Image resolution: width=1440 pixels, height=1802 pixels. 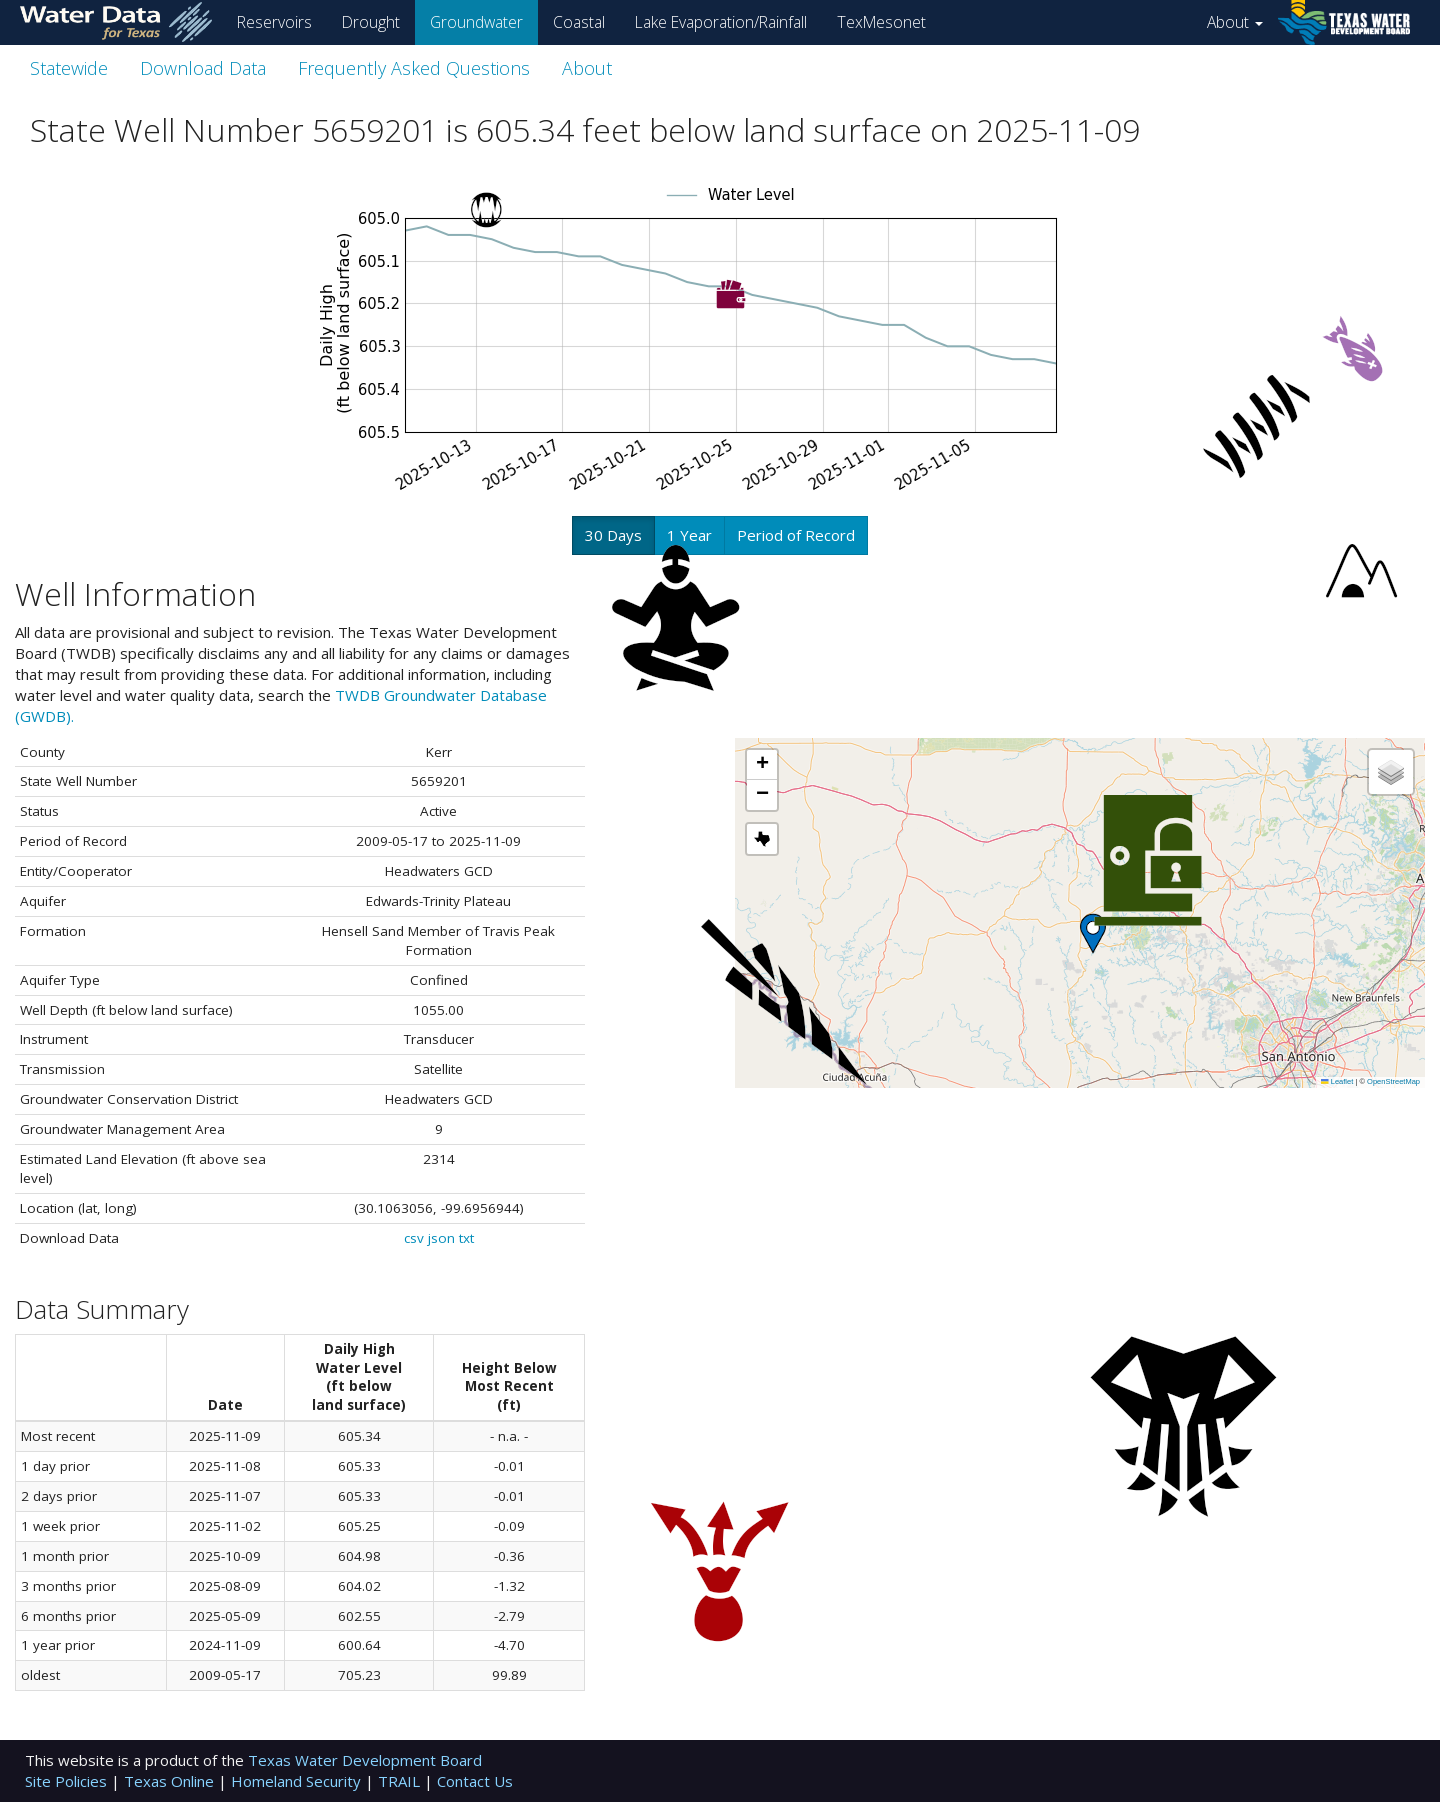 What do you see at coordinates (673, 618) in the screenshot?
I see `access meditation or mindfulness features` at bounding box center [673, 618].